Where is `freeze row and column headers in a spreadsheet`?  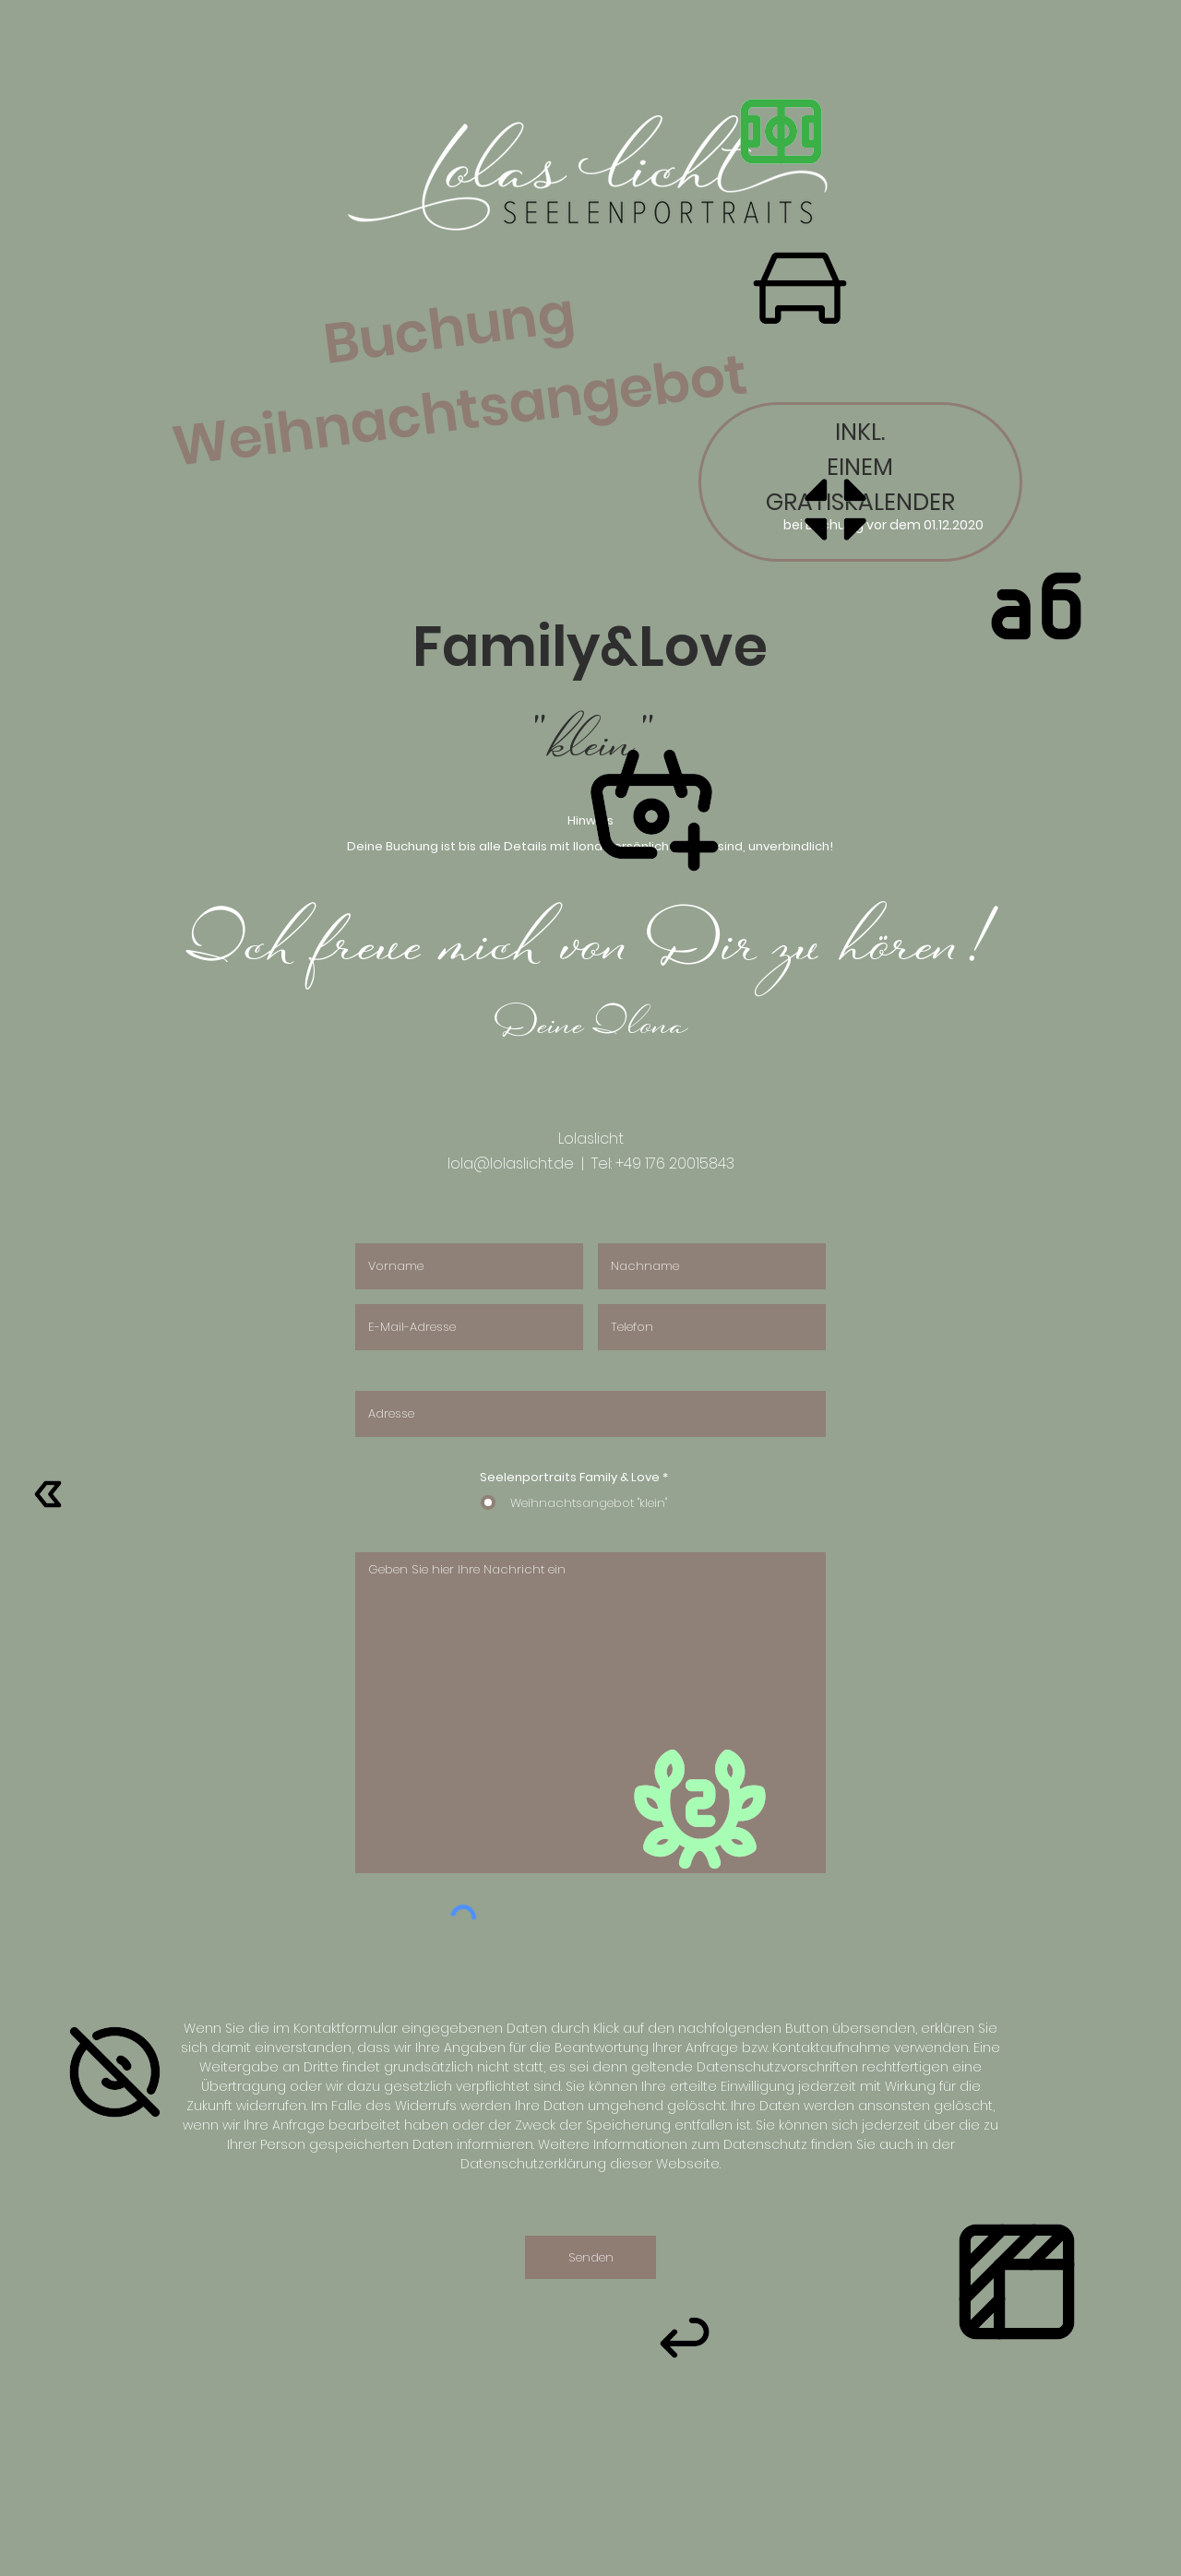 freeze row and column headers in a spreadsheet is located at coordinates (1017, 2282).